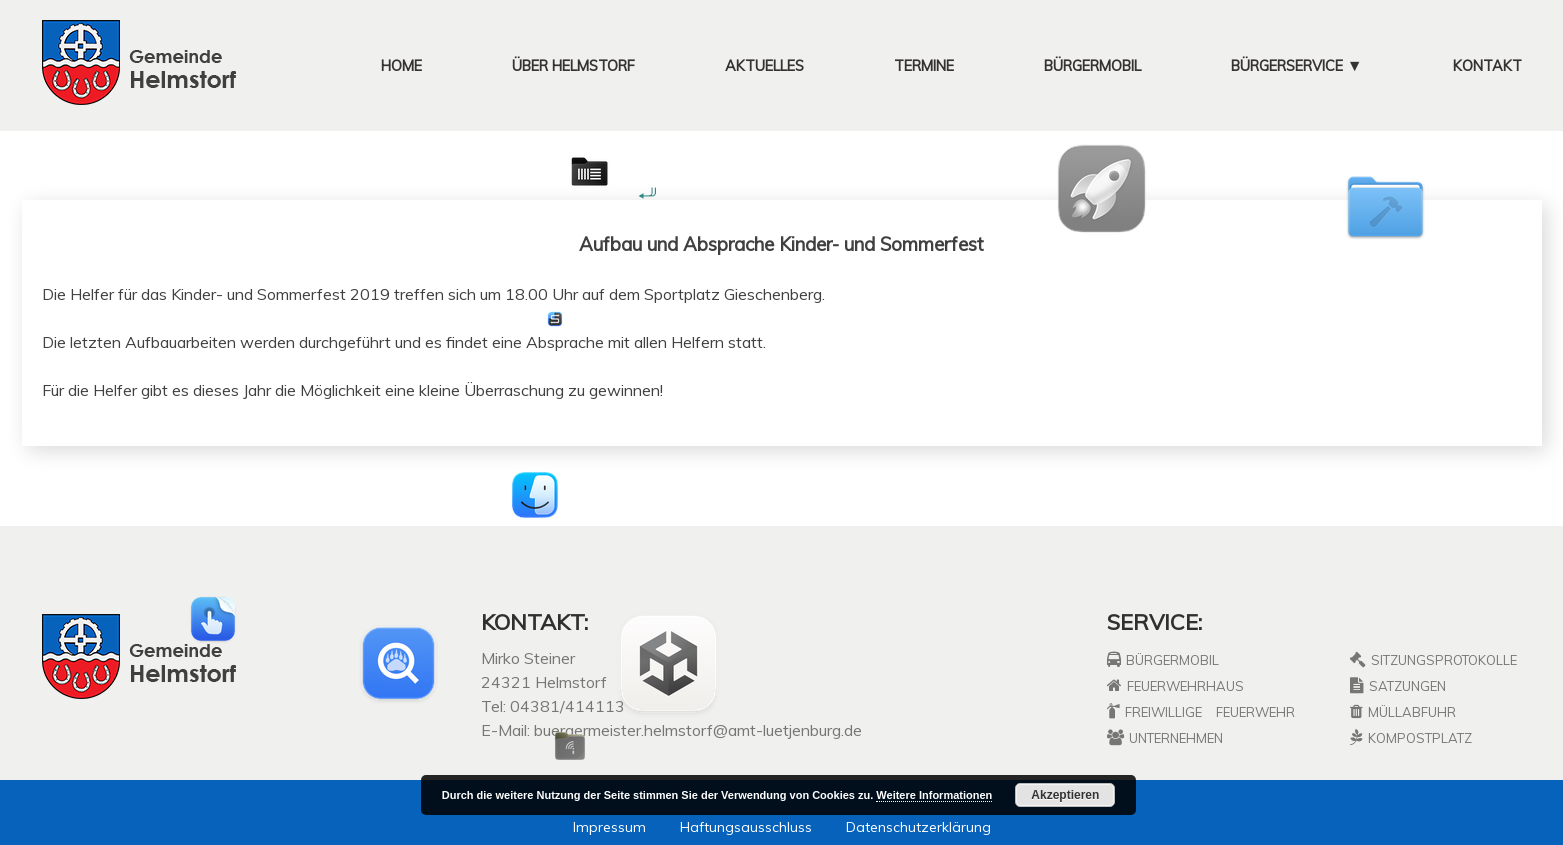  What do you see at coordinates (555, 319) in the screenshot?
I see `configure windows network sharing settings` at bounding box center [555, 319].